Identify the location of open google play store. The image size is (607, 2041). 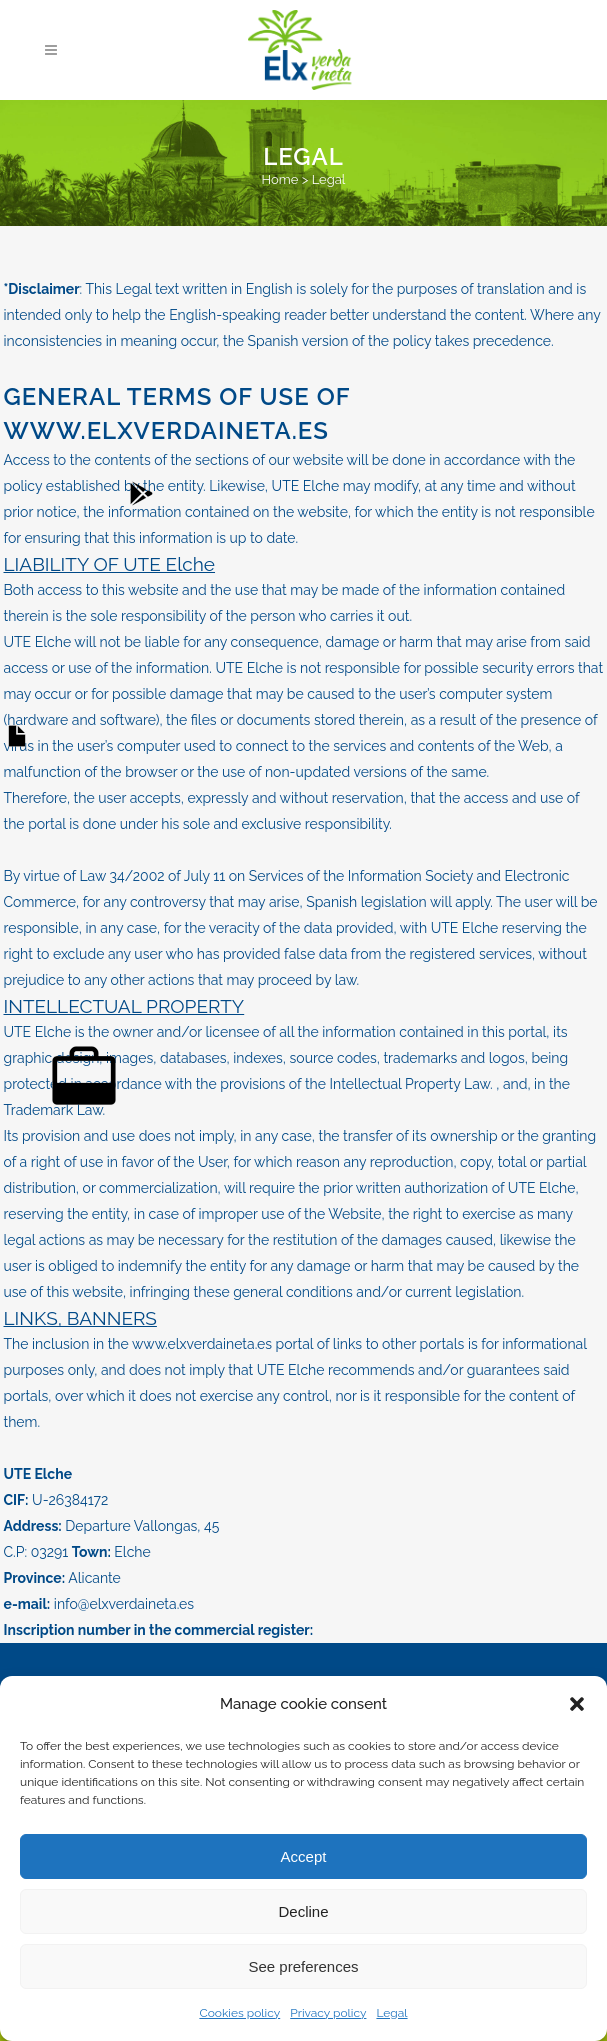
(141, 493).